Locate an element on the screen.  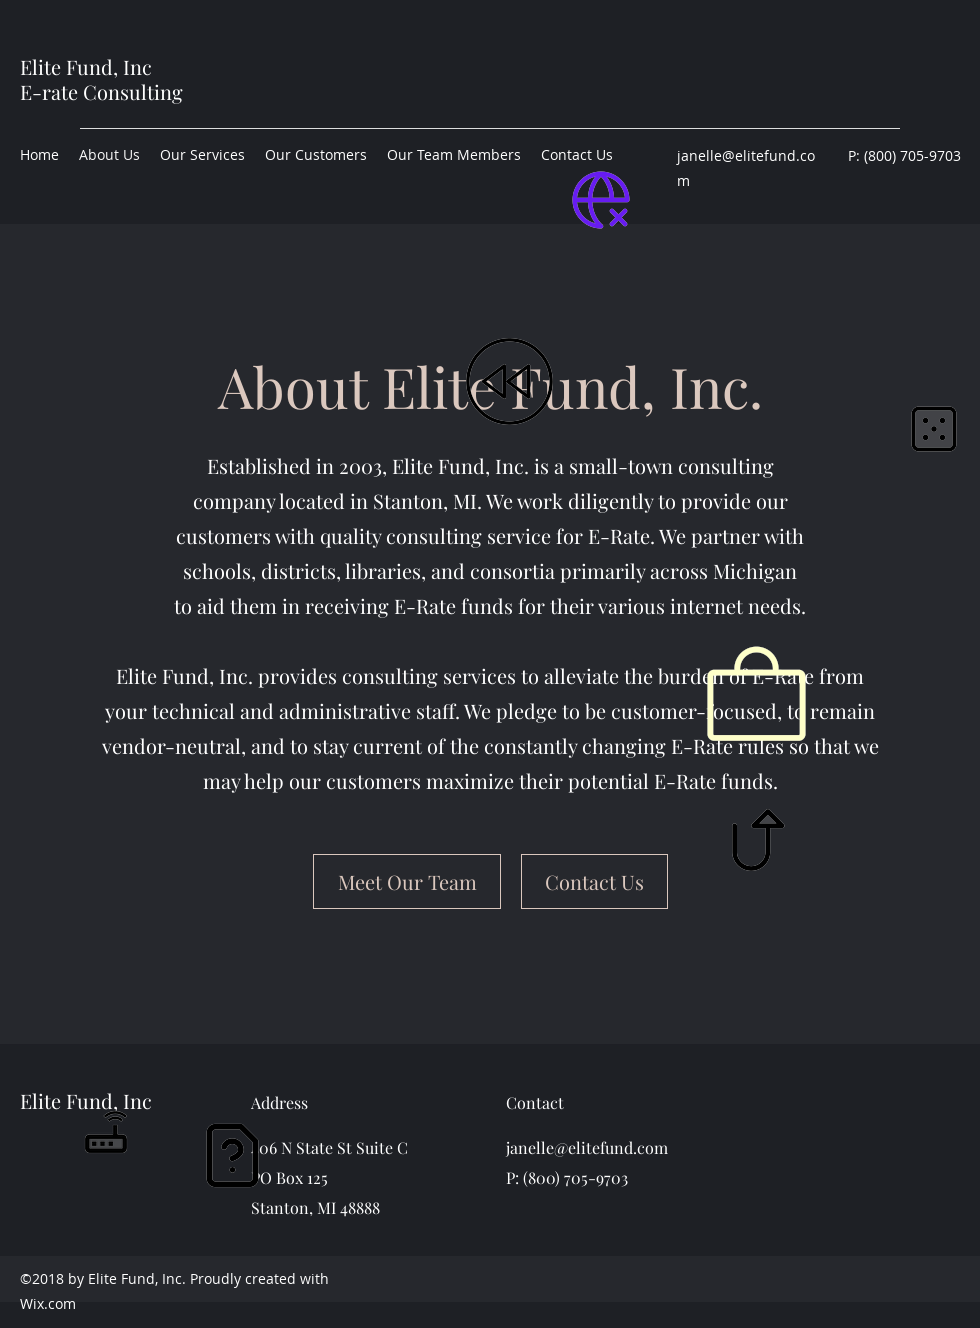
redo or repeat the last action is located at coordinates (756, 840).